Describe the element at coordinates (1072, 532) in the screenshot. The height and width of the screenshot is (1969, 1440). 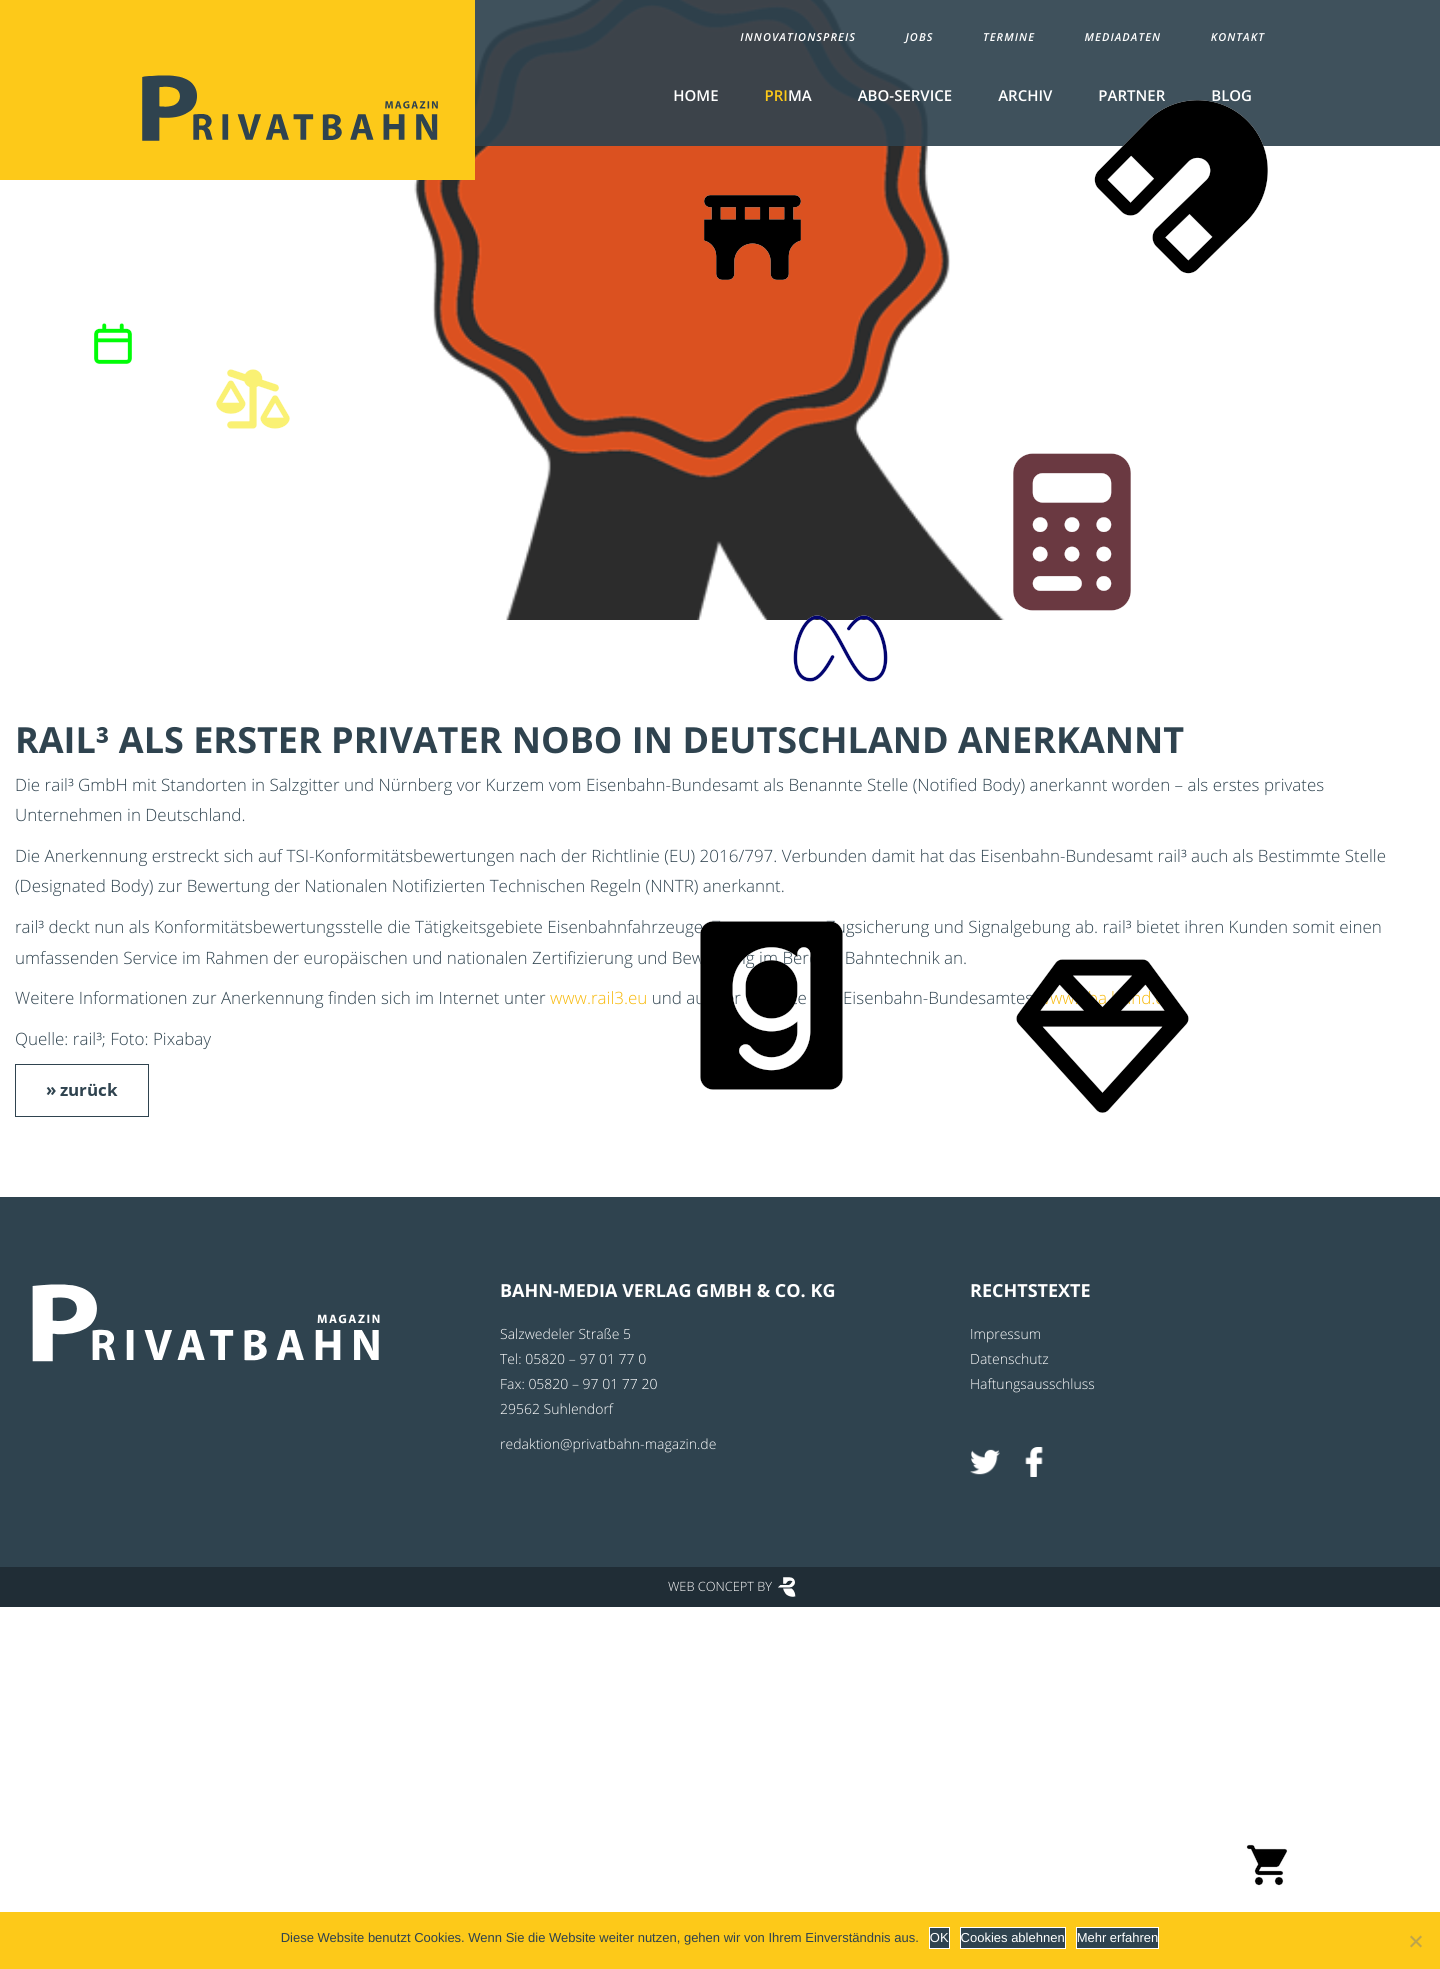
I see `open the calculator app` at that location.